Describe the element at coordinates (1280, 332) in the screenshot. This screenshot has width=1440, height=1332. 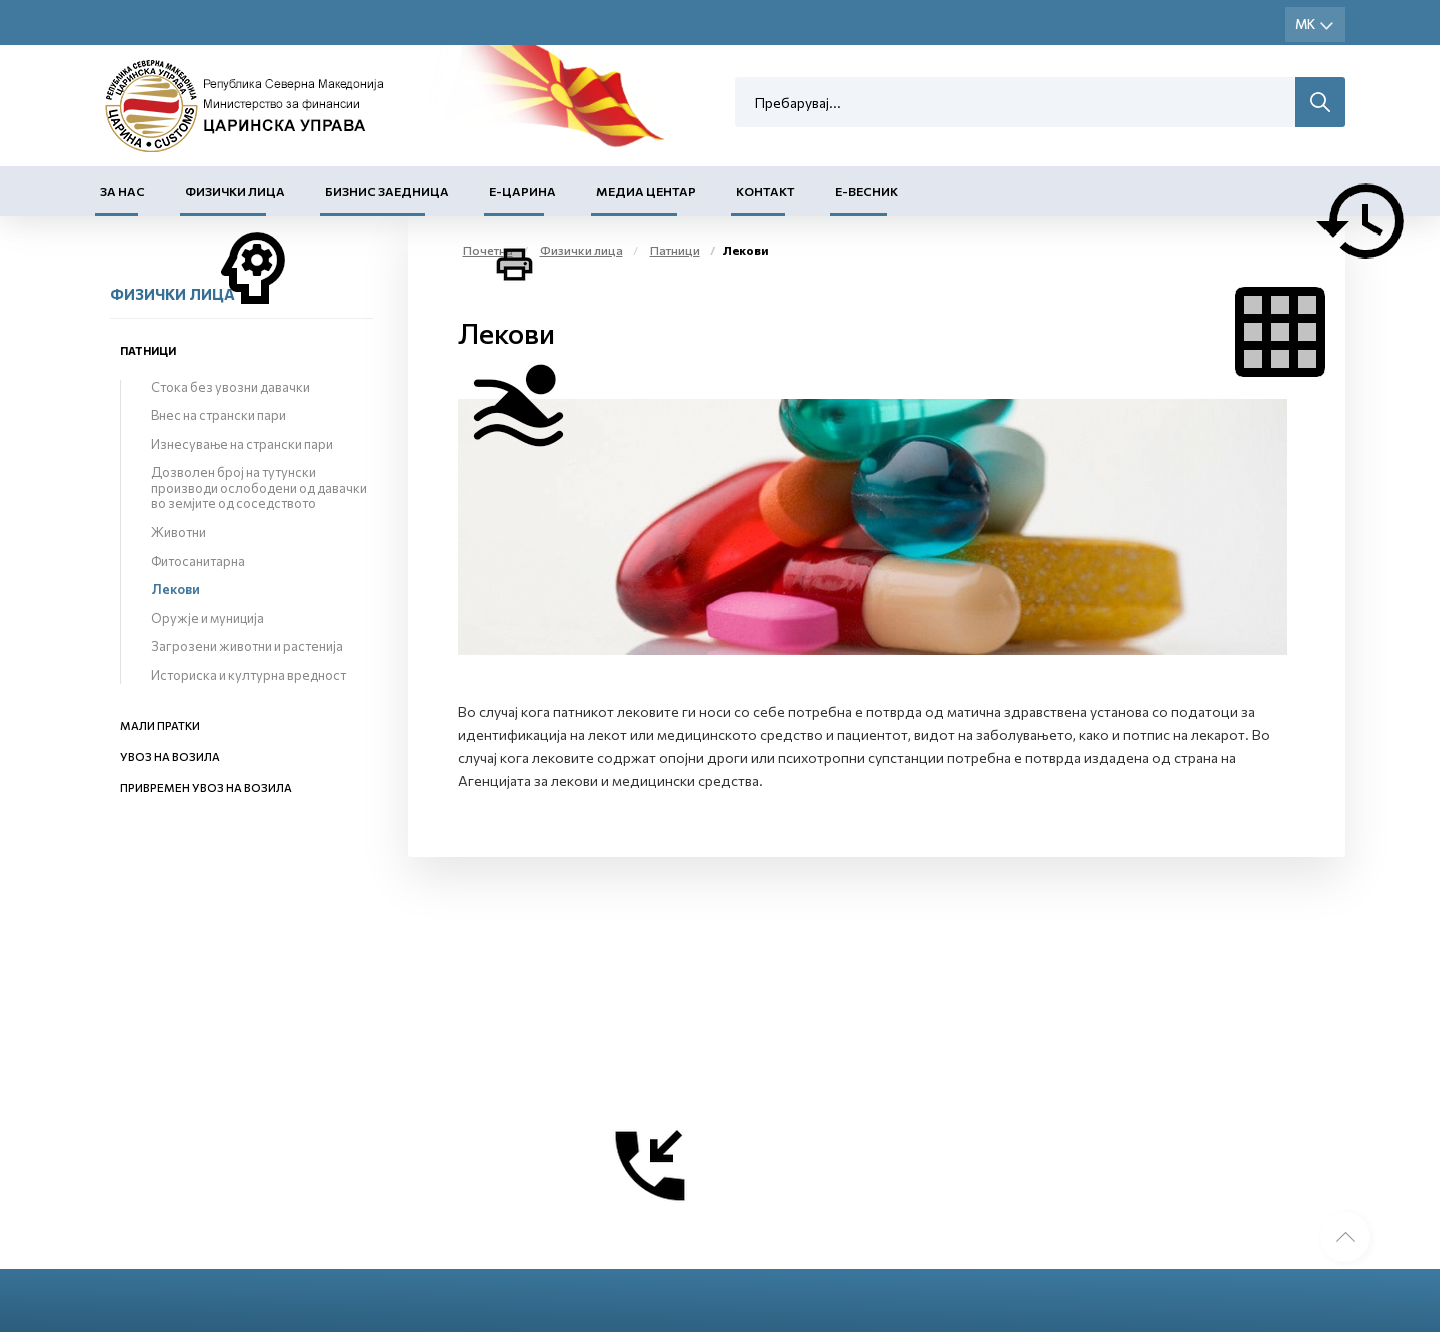
I see `toggle grid view layout` at that location.